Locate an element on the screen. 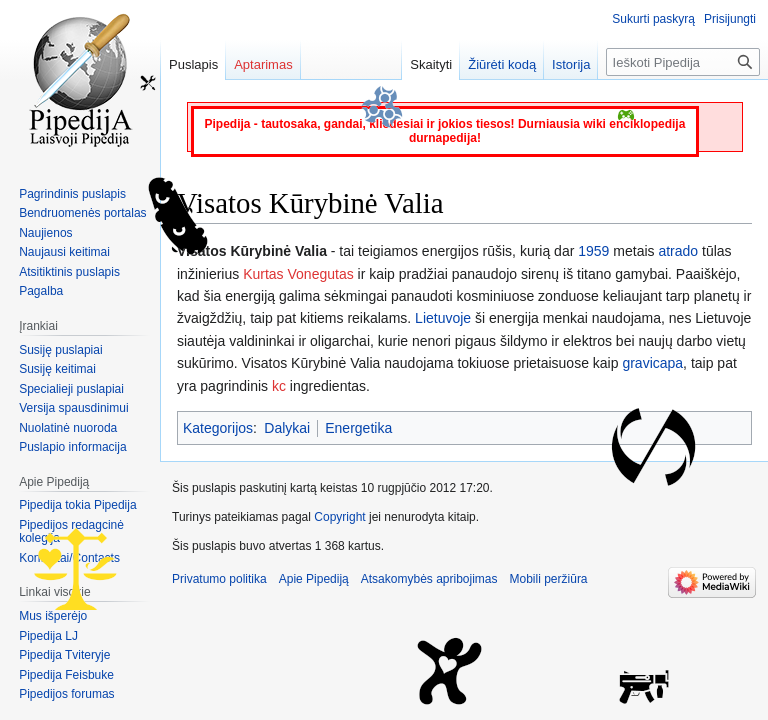  access settings or configuration options is located at coordinates (148, 83).